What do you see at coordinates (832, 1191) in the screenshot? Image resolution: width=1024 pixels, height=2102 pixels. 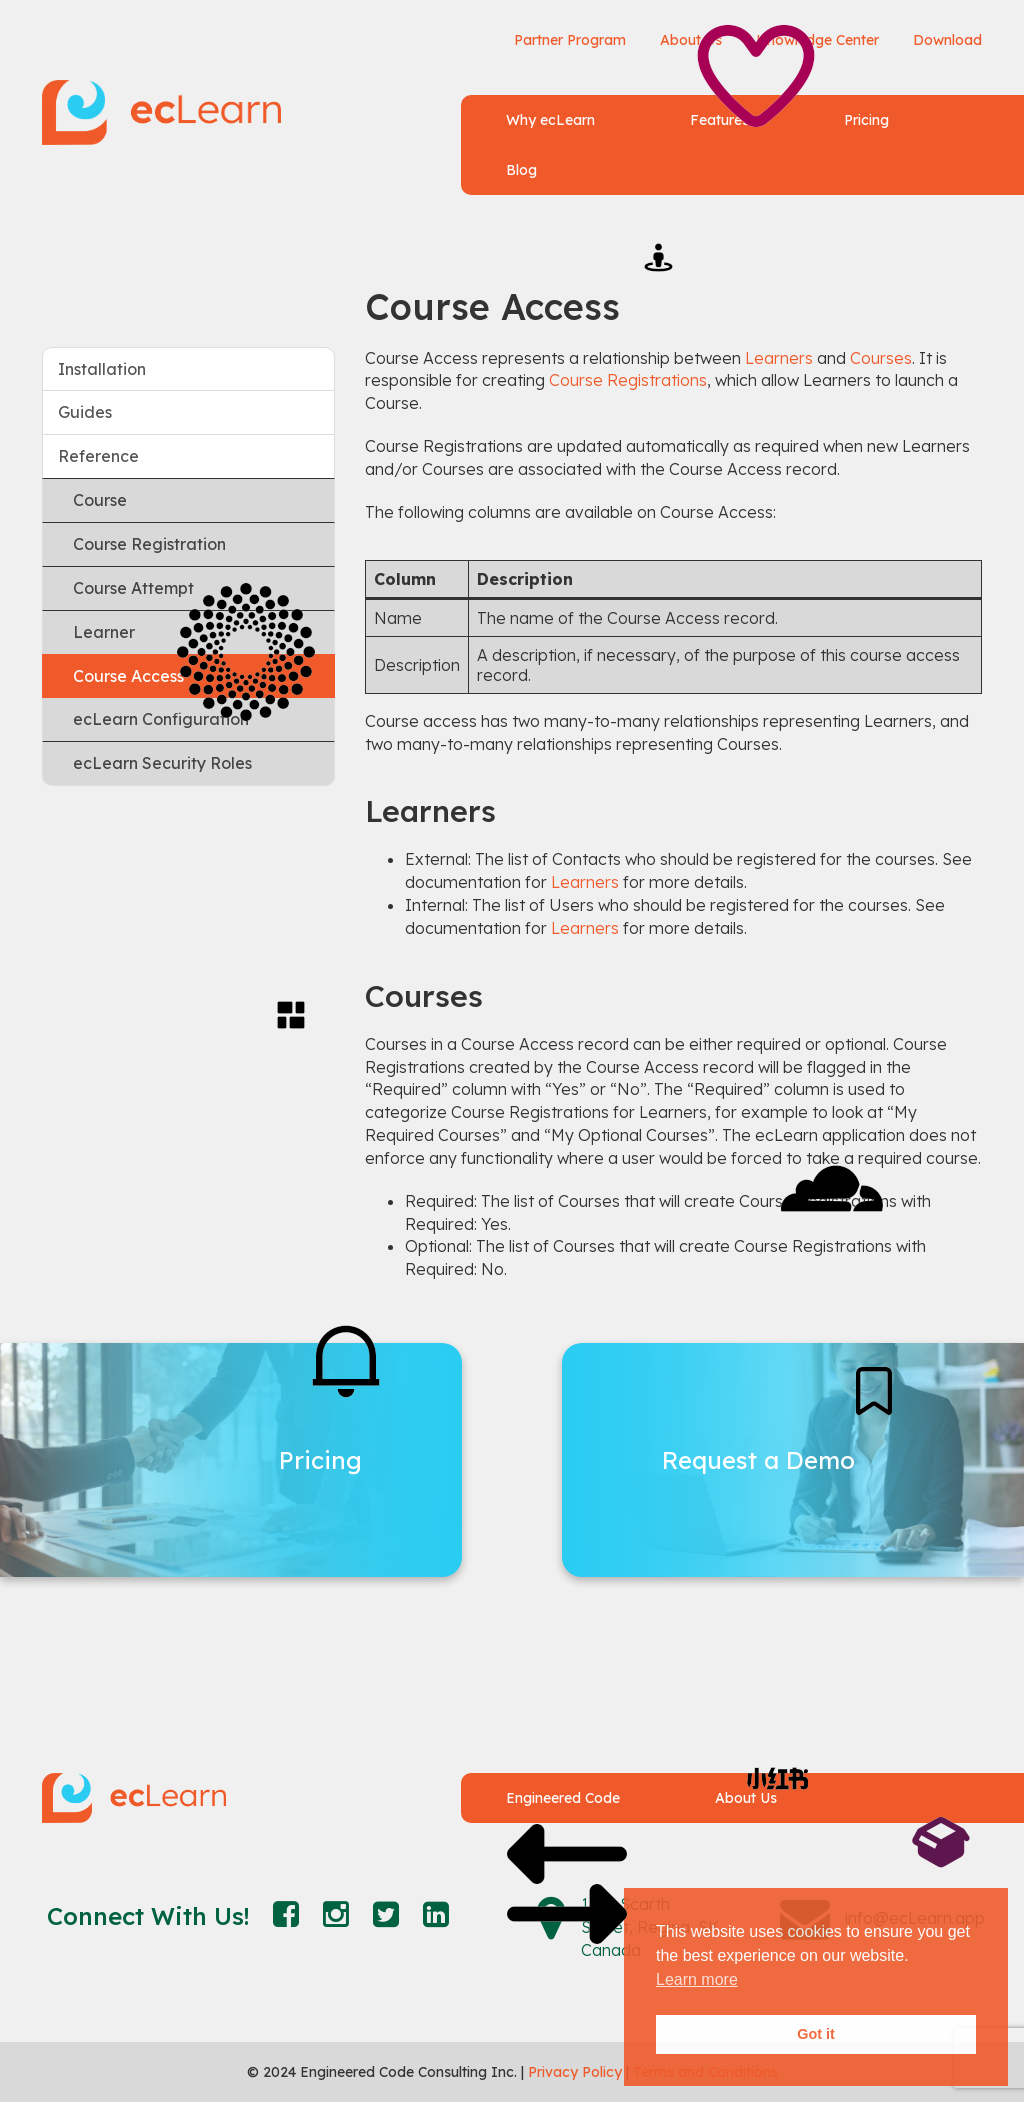 I see `Cloudflare logo` at bounding box center [832, 1191].